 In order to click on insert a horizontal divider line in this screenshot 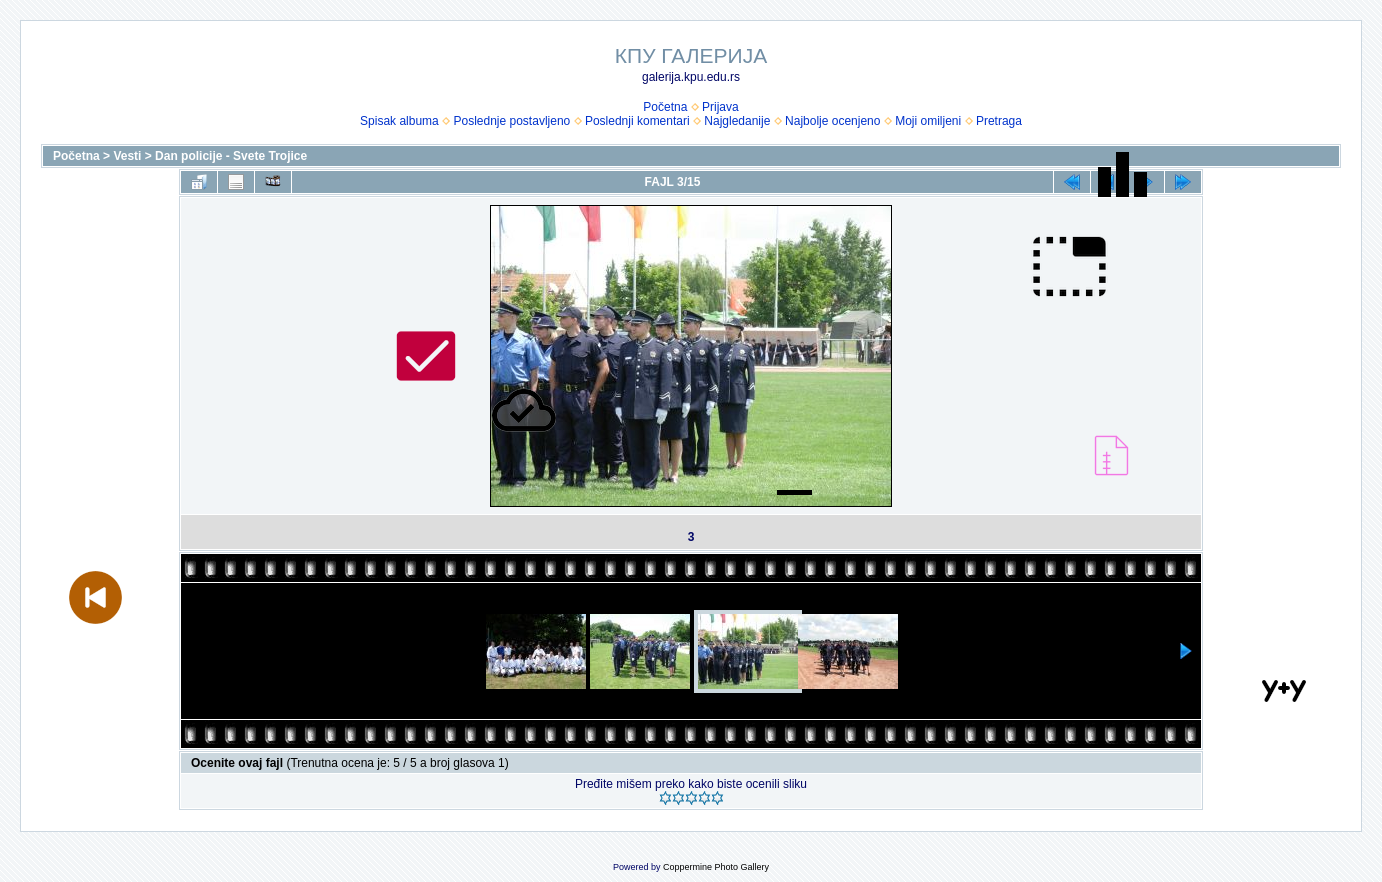, I will do `click(794, 492)`.